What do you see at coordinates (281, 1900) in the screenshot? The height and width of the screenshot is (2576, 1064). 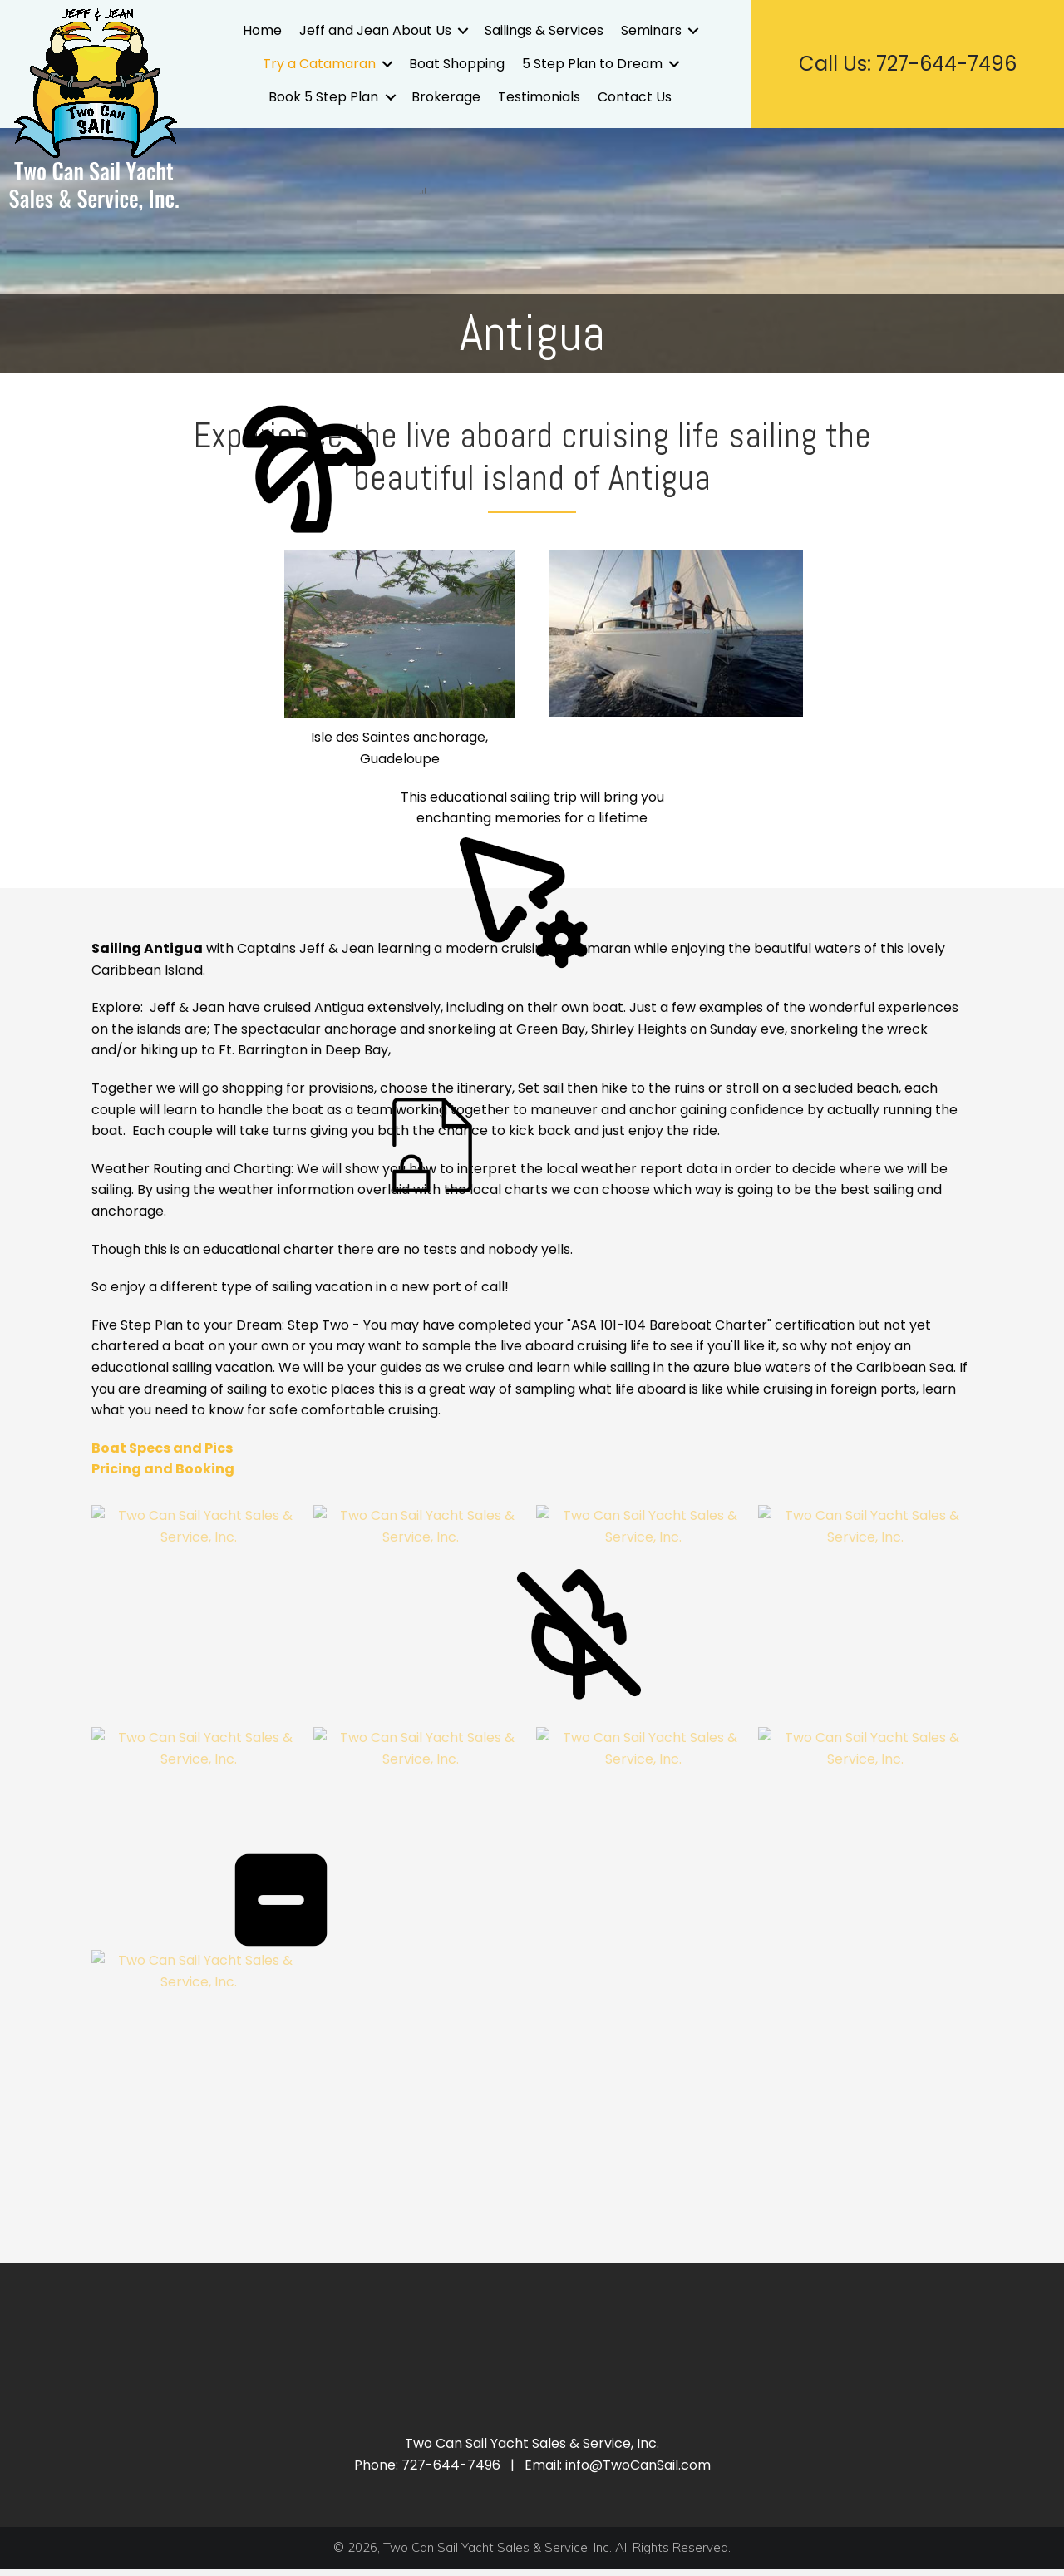 I see `remove an item from a list` at bounding box center [281, 1900].